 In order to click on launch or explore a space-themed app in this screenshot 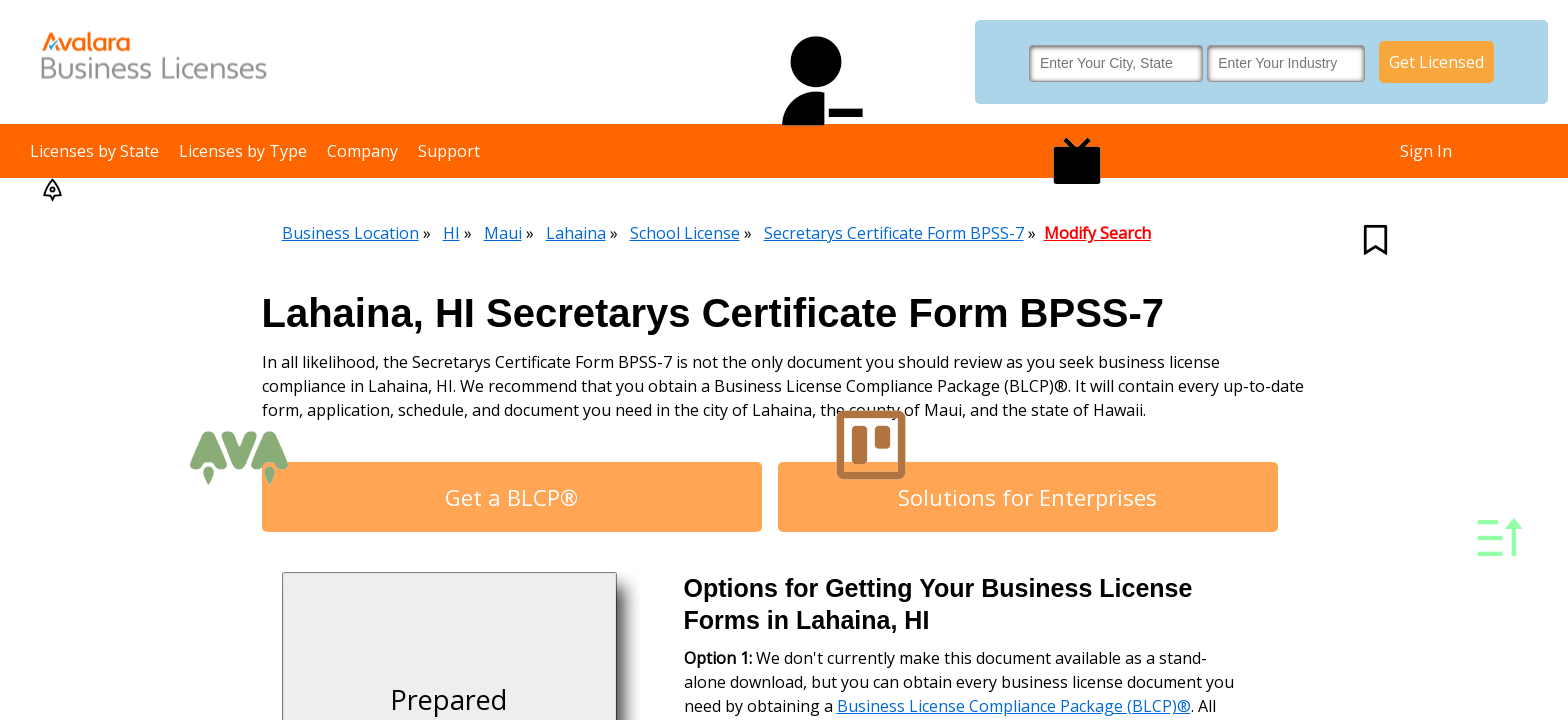, I will do `click(52, 189)`.